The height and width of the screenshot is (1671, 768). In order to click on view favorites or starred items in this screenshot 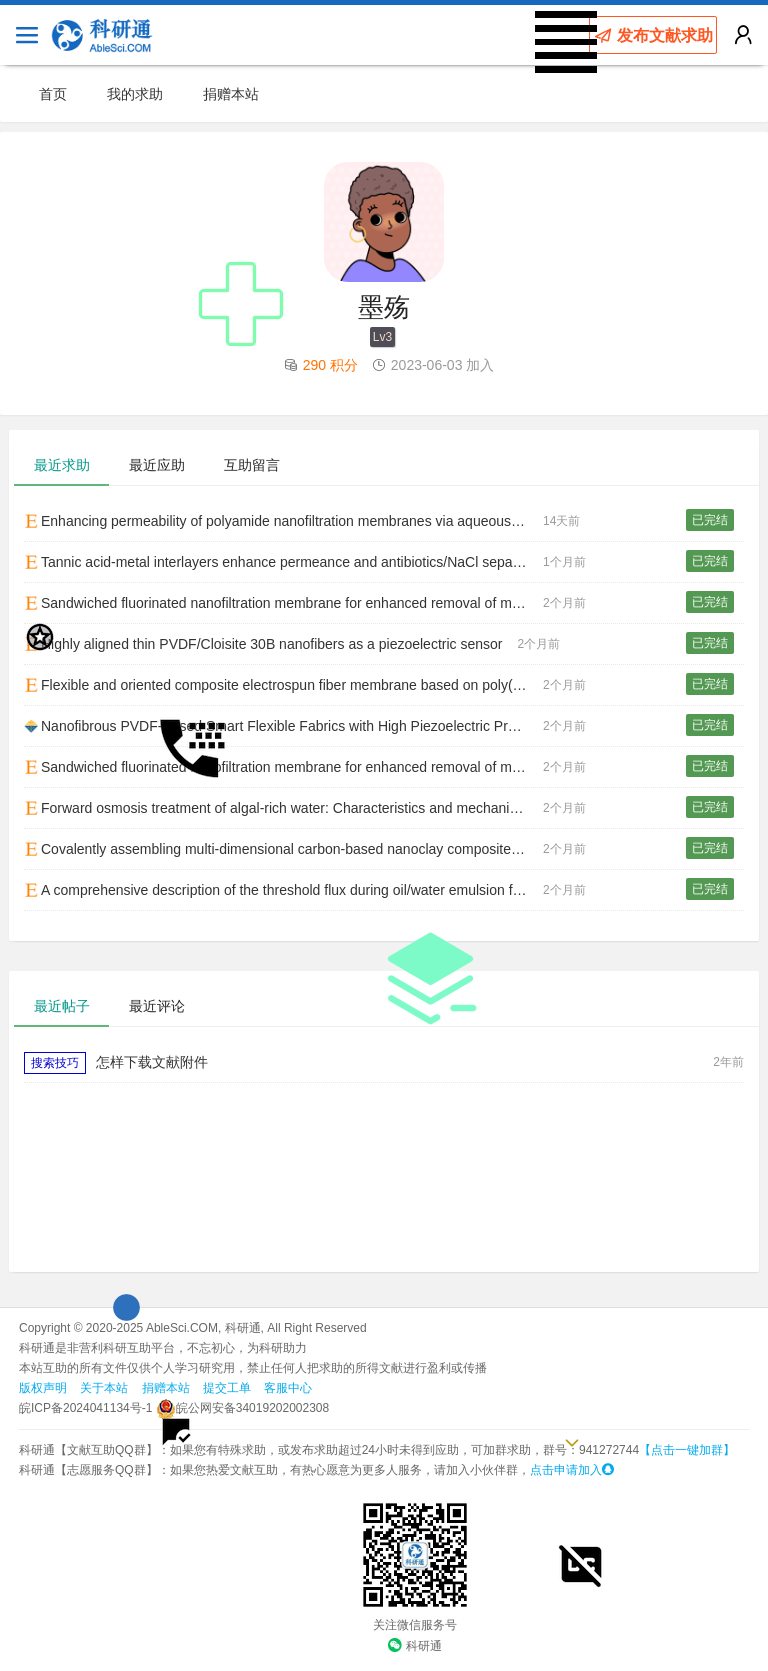, I will do `click(40, 637)`.